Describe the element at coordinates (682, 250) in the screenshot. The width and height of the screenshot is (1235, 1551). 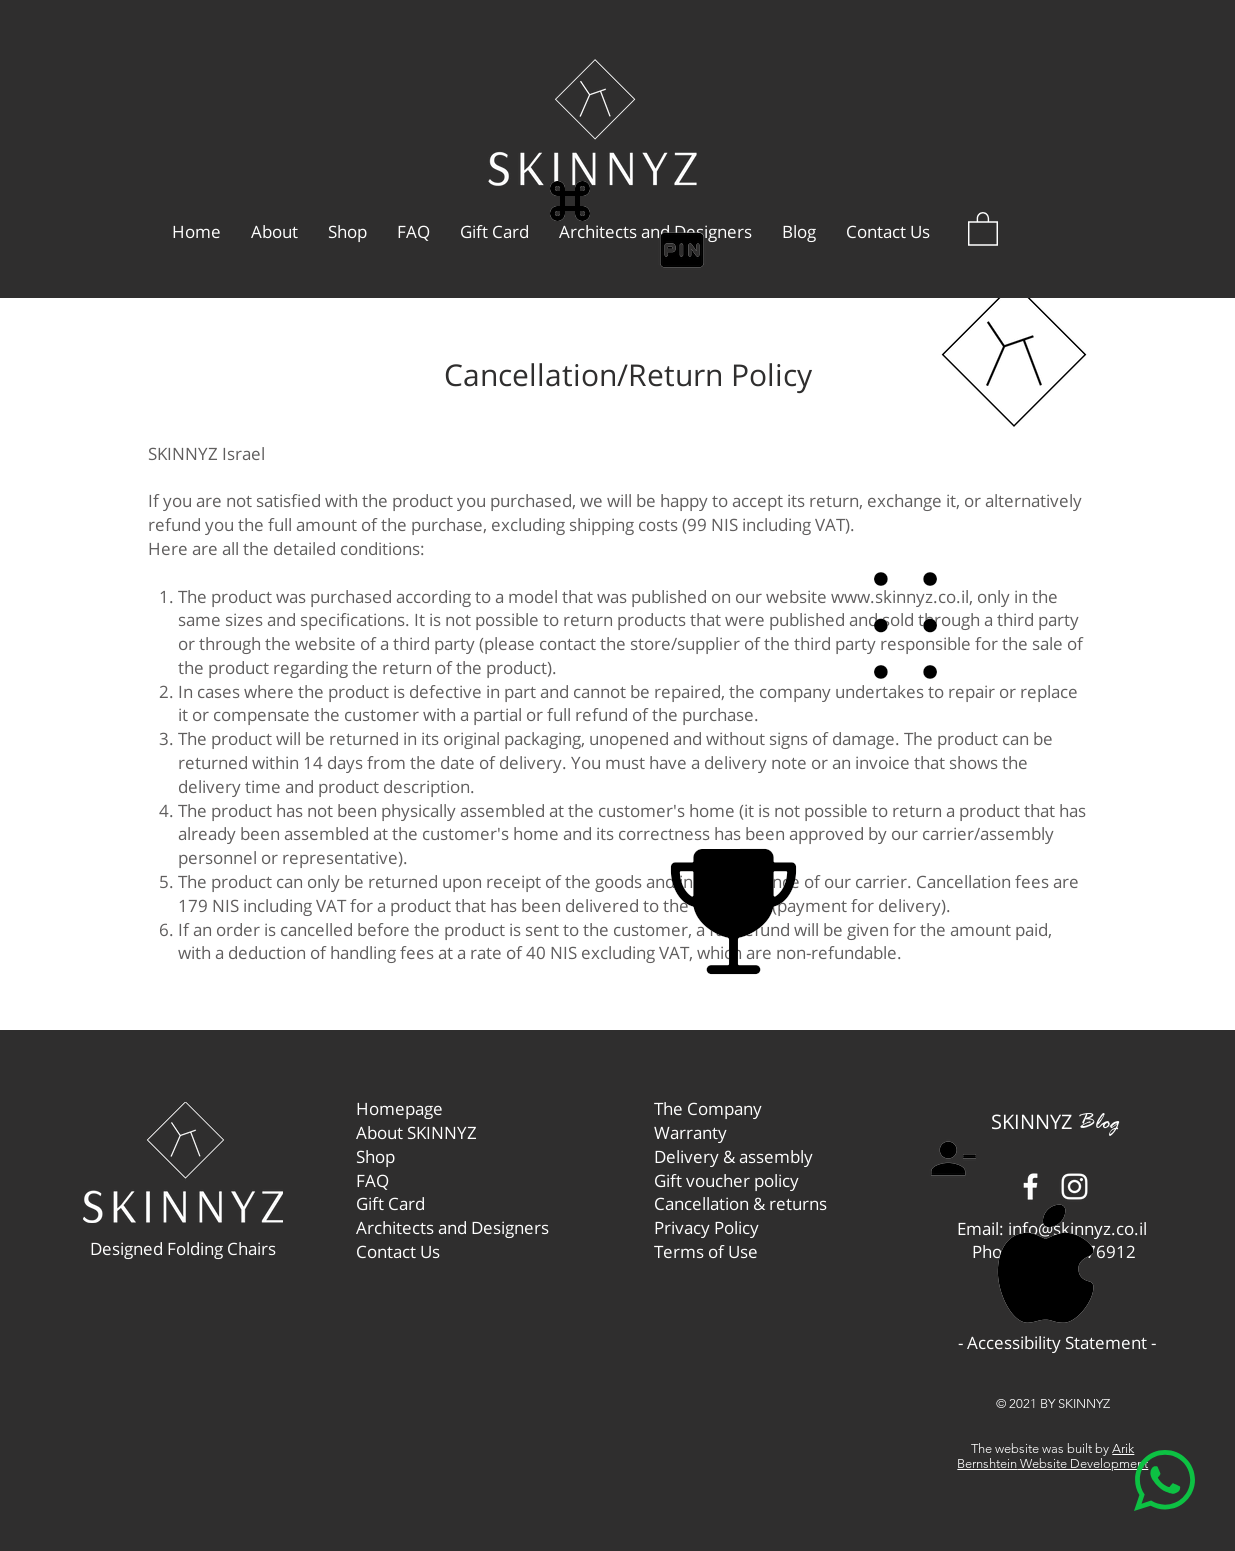
I see `indicates PIN authentication required` at that location.